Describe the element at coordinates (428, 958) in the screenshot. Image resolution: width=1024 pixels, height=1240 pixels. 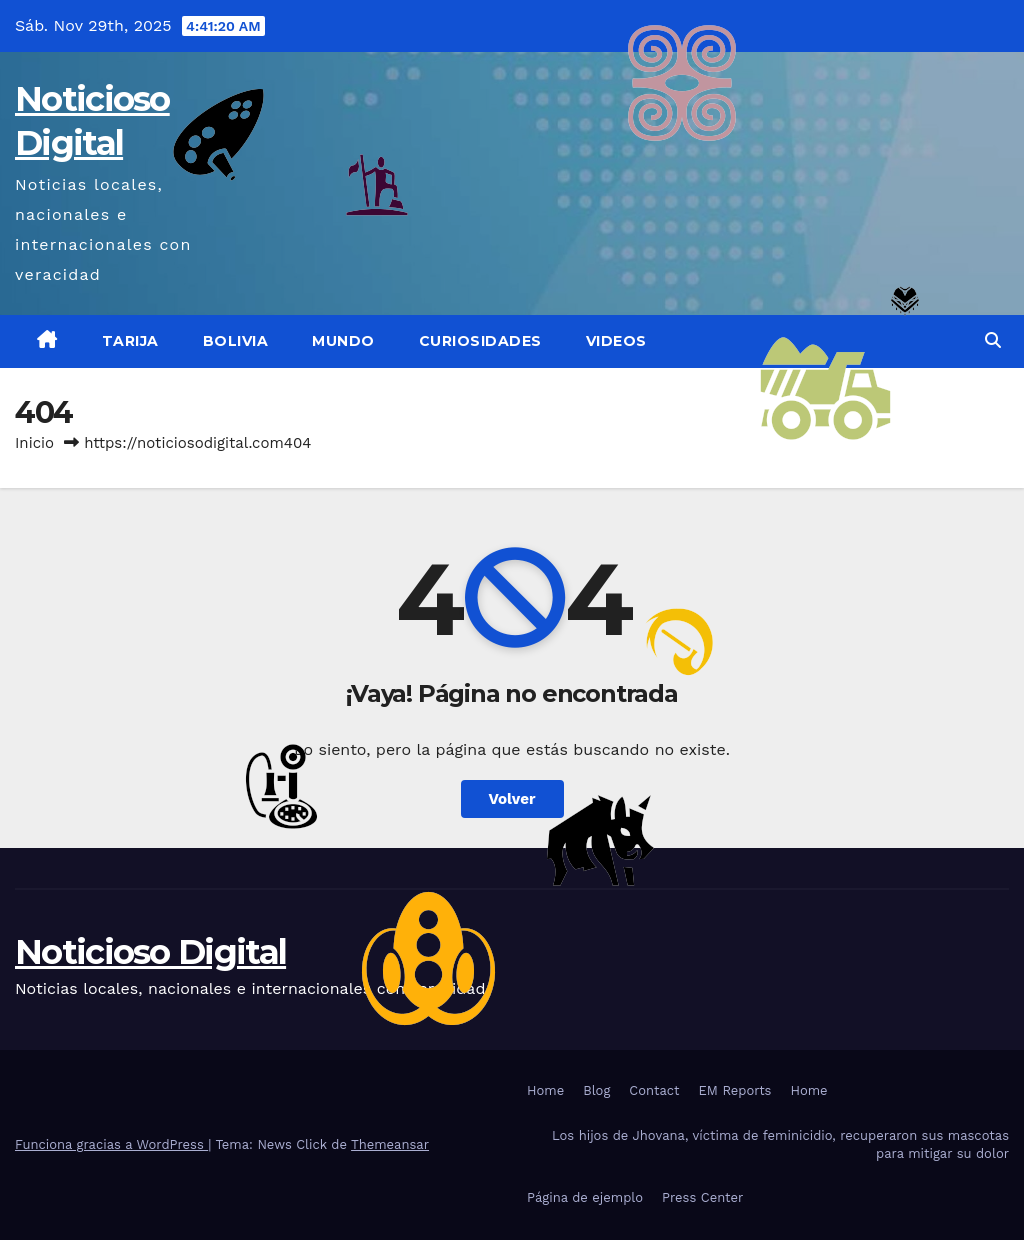
I see `decorative game badge or achievement emblem` at that location.